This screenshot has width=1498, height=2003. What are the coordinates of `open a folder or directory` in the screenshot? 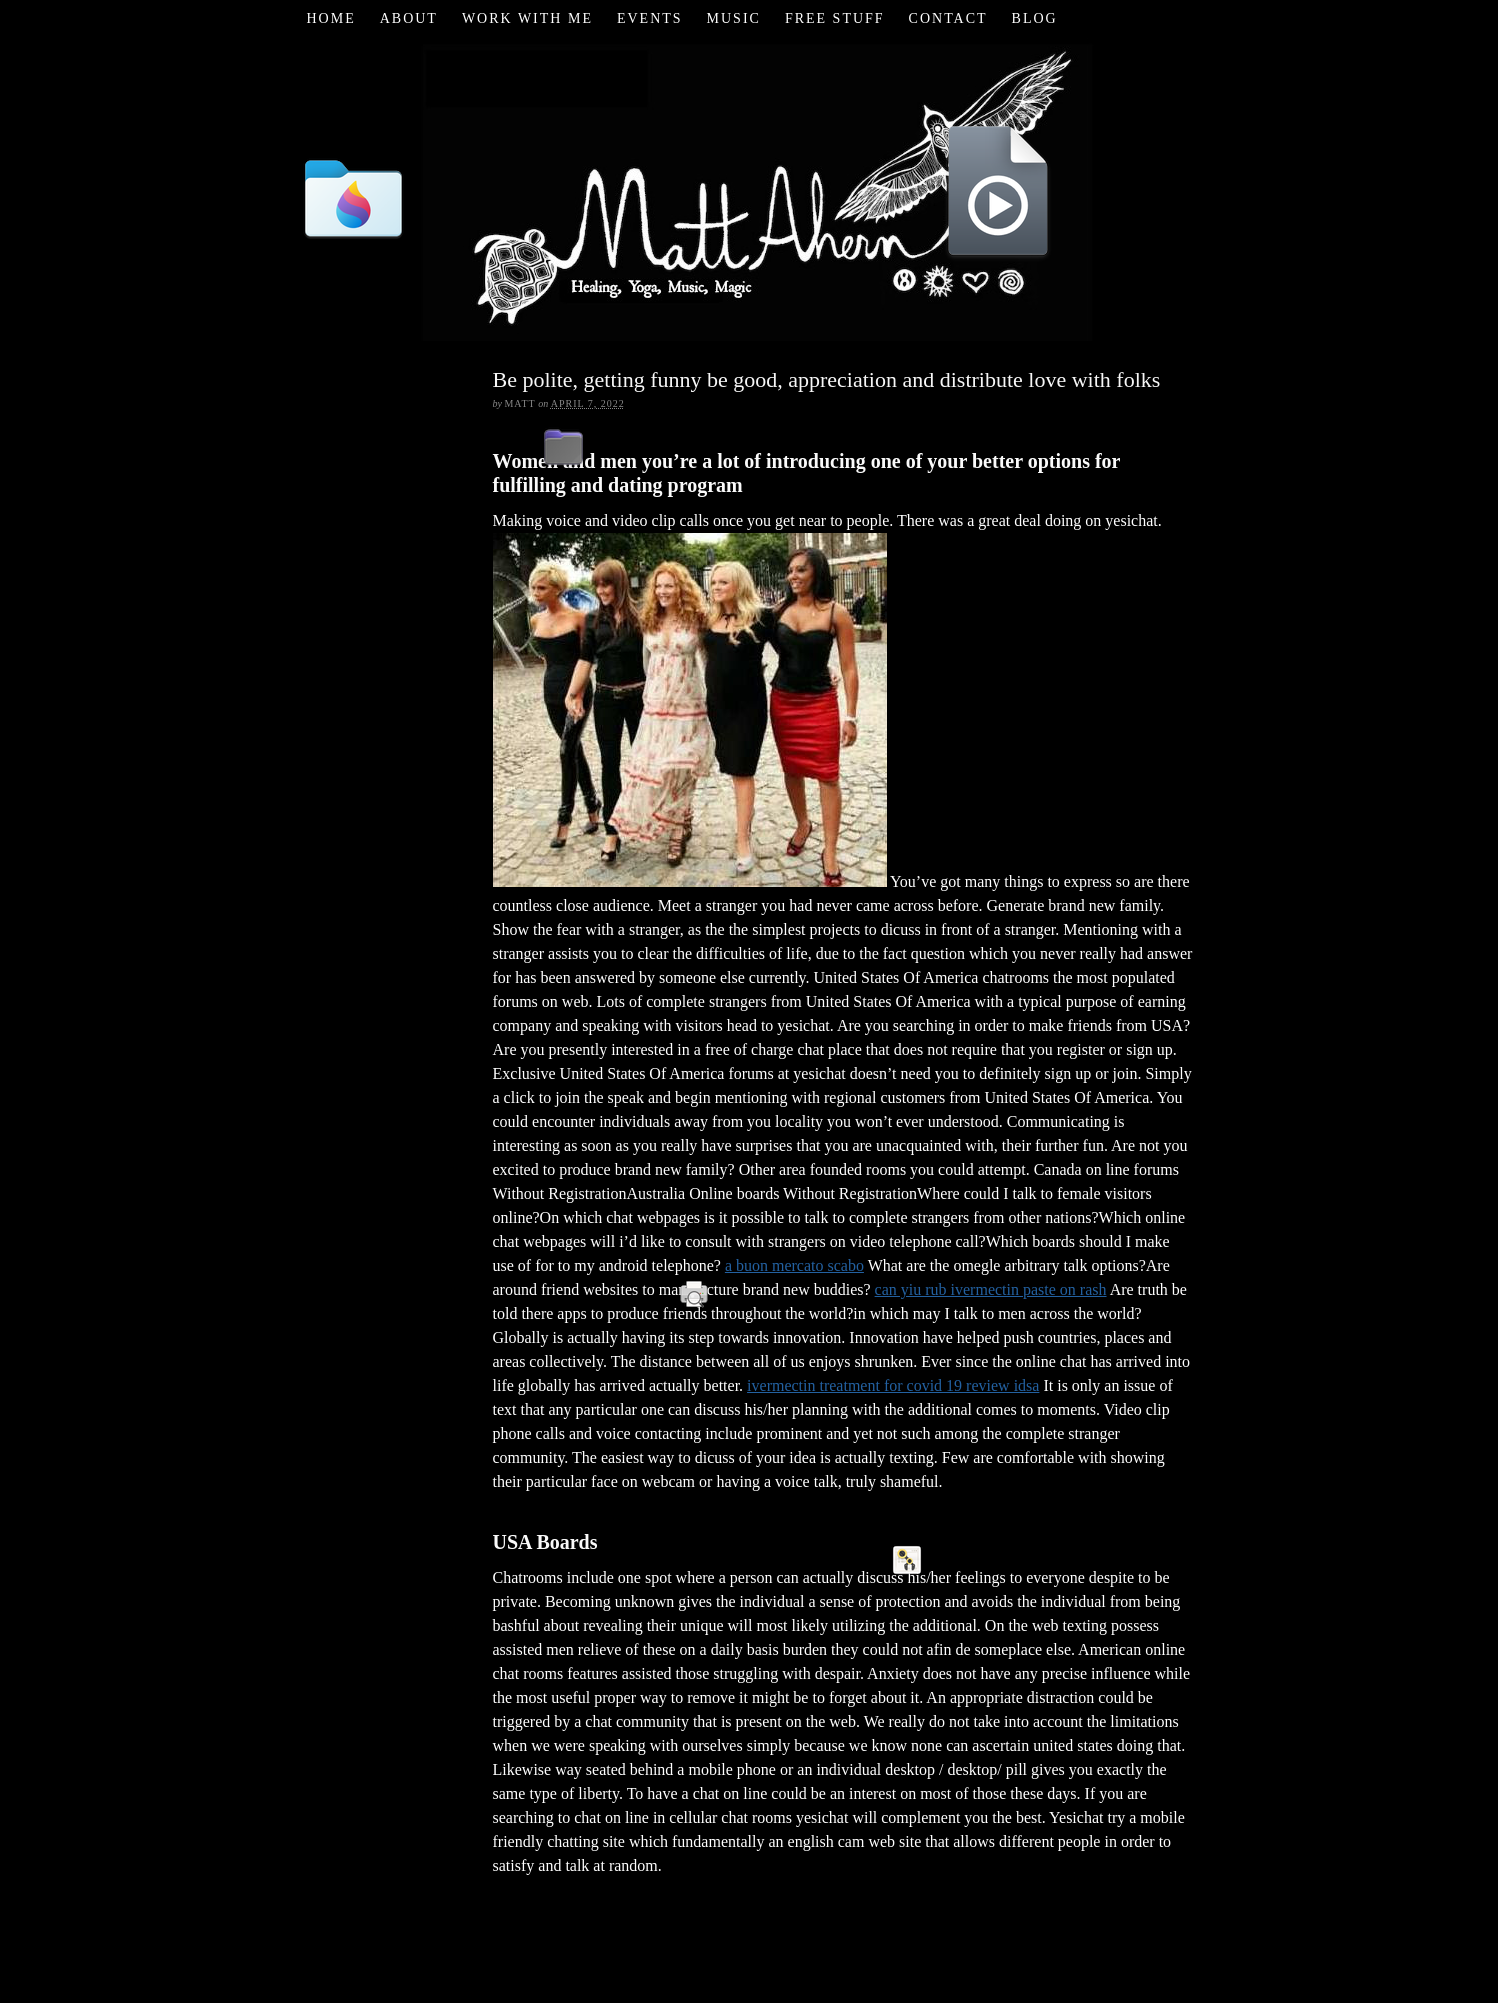 It's located at (563, 446).